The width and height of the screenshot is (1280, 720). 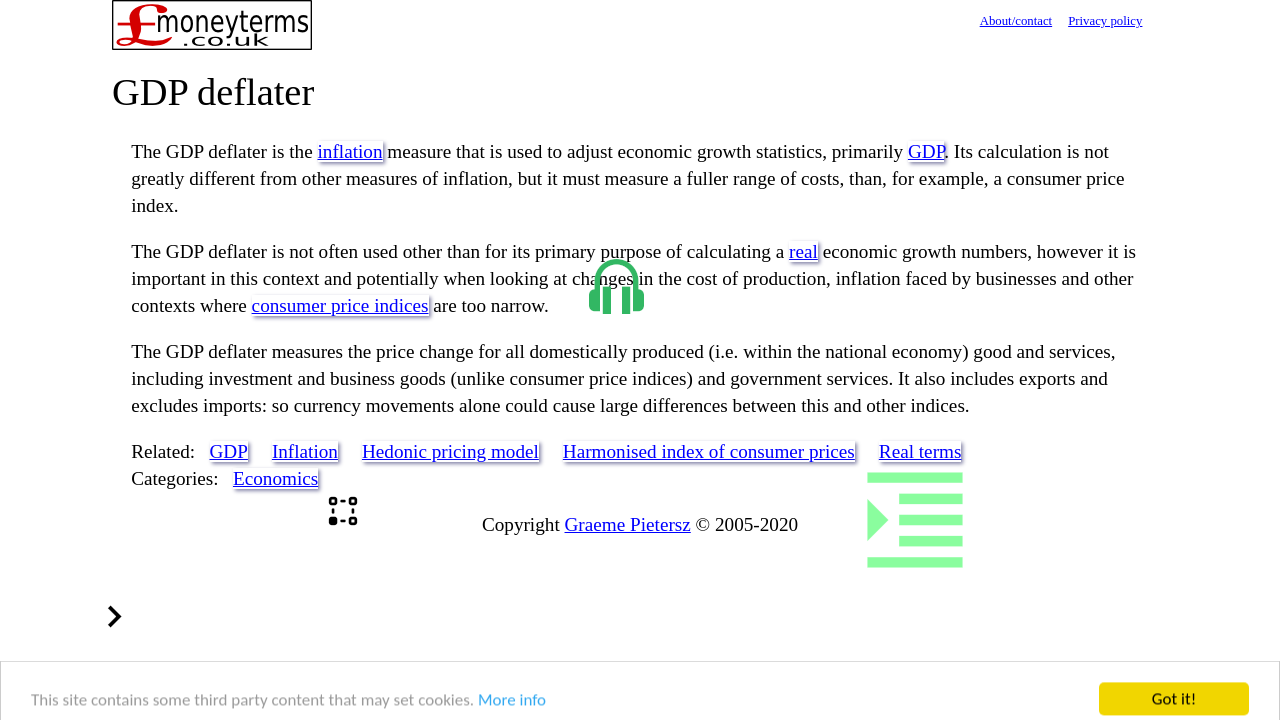 What do you see at coordinates (114, 616) in the screenshot?
I see `navigate to the next item or screen` at bounding box center [114, 616].